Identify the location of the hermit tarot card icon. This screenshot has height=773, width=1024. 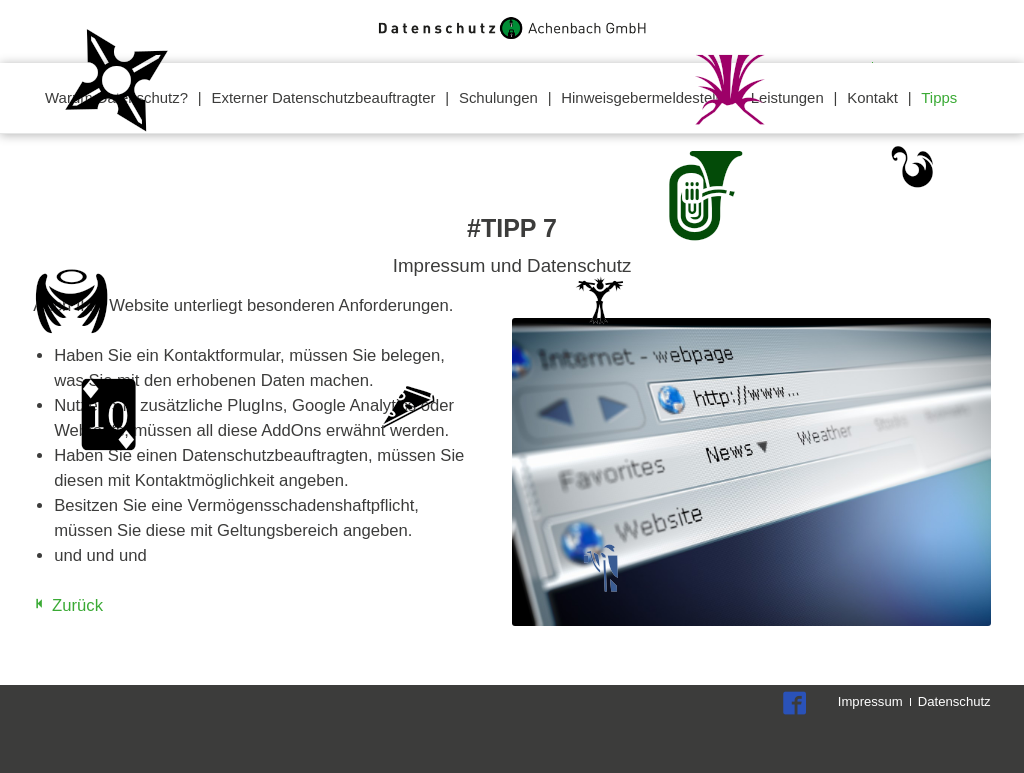
(603, 568).